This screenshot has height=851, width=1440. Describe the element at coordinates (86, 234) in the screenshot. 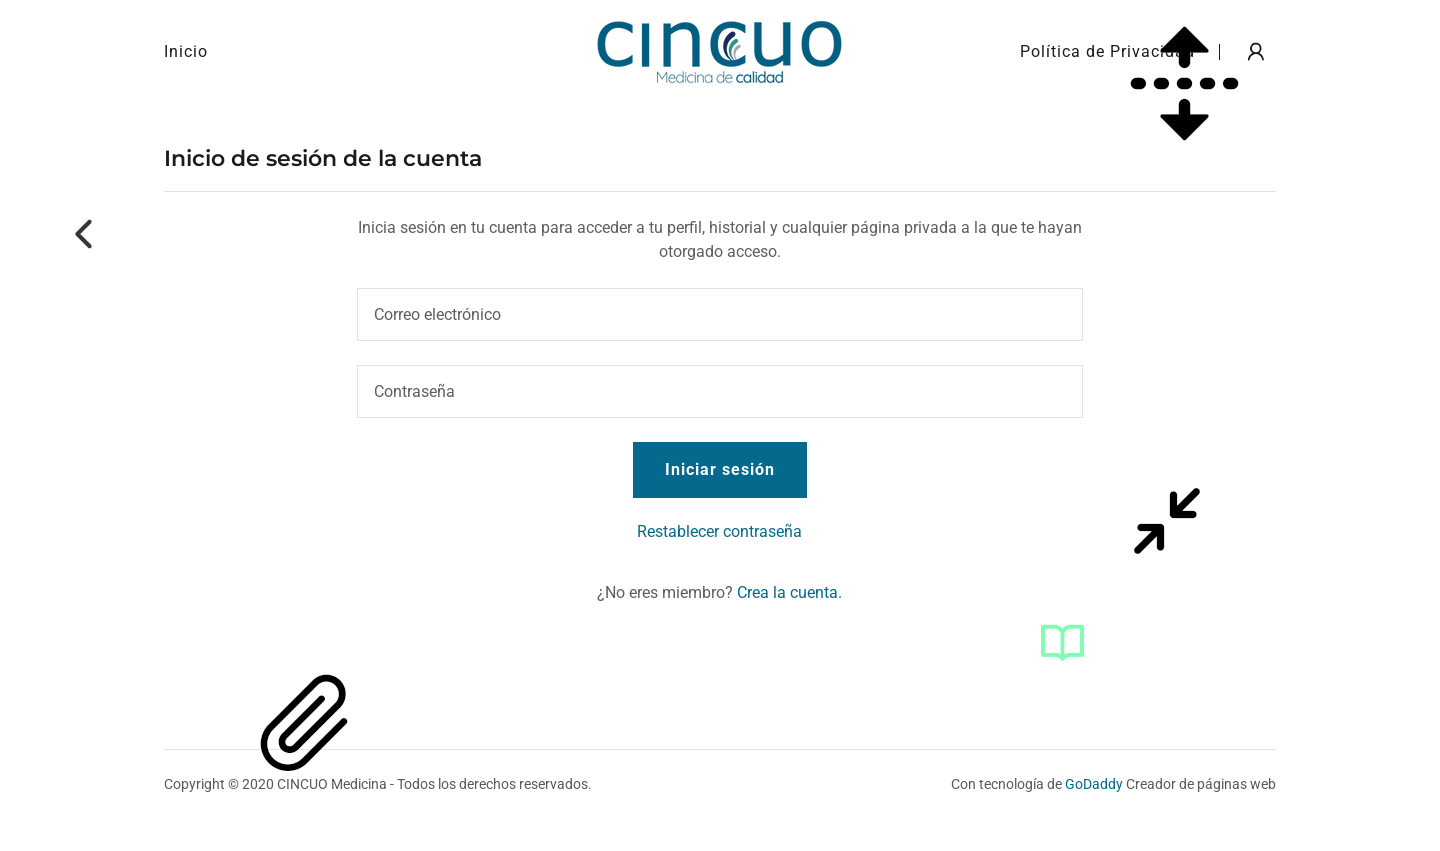

I see `go back to the previous page` at that location.